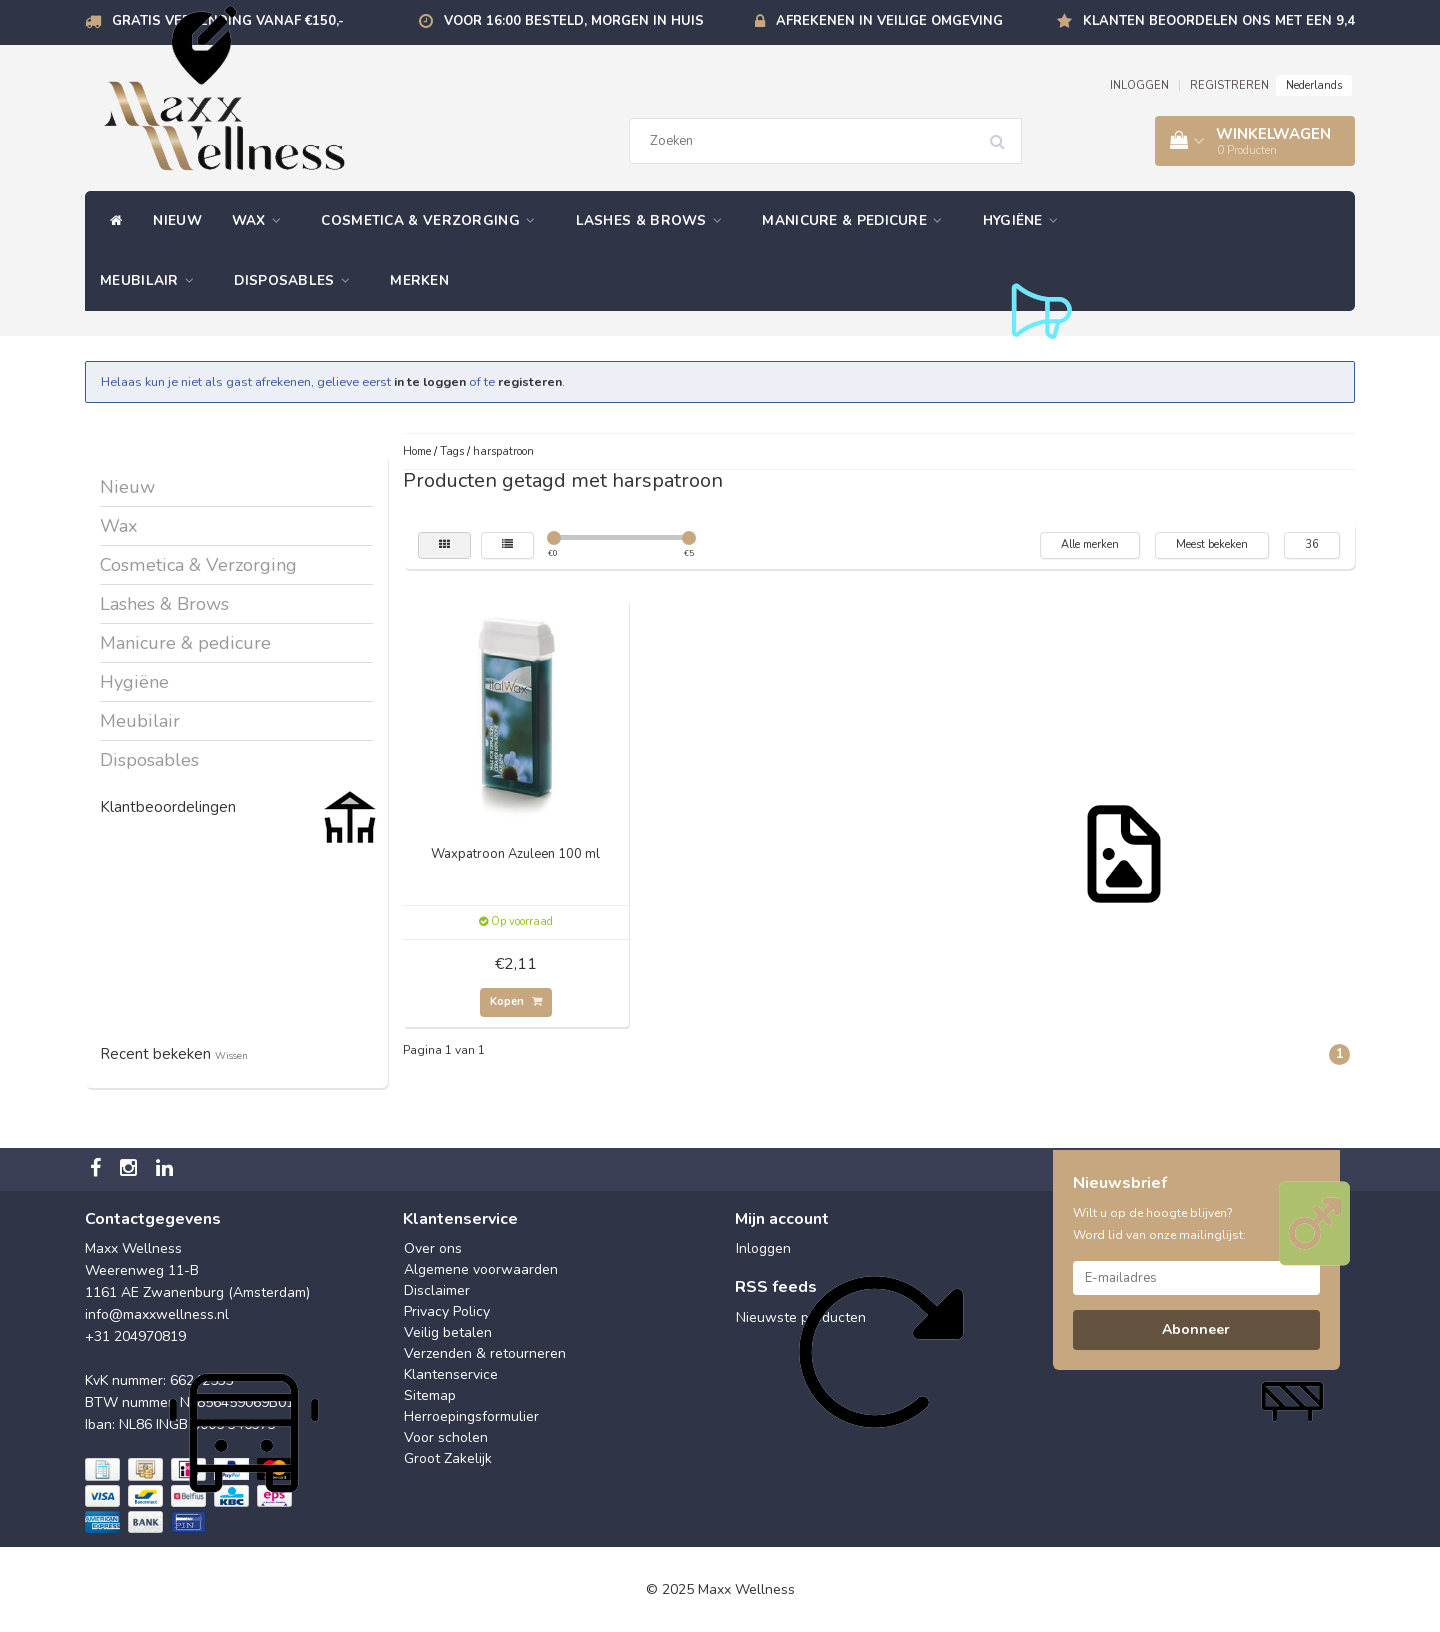 This screenshot has height=1632, width=1440. Describe the element at coordinates (1038, 312) in the screenshot. I see `make an announcement or broadcast` at that location.